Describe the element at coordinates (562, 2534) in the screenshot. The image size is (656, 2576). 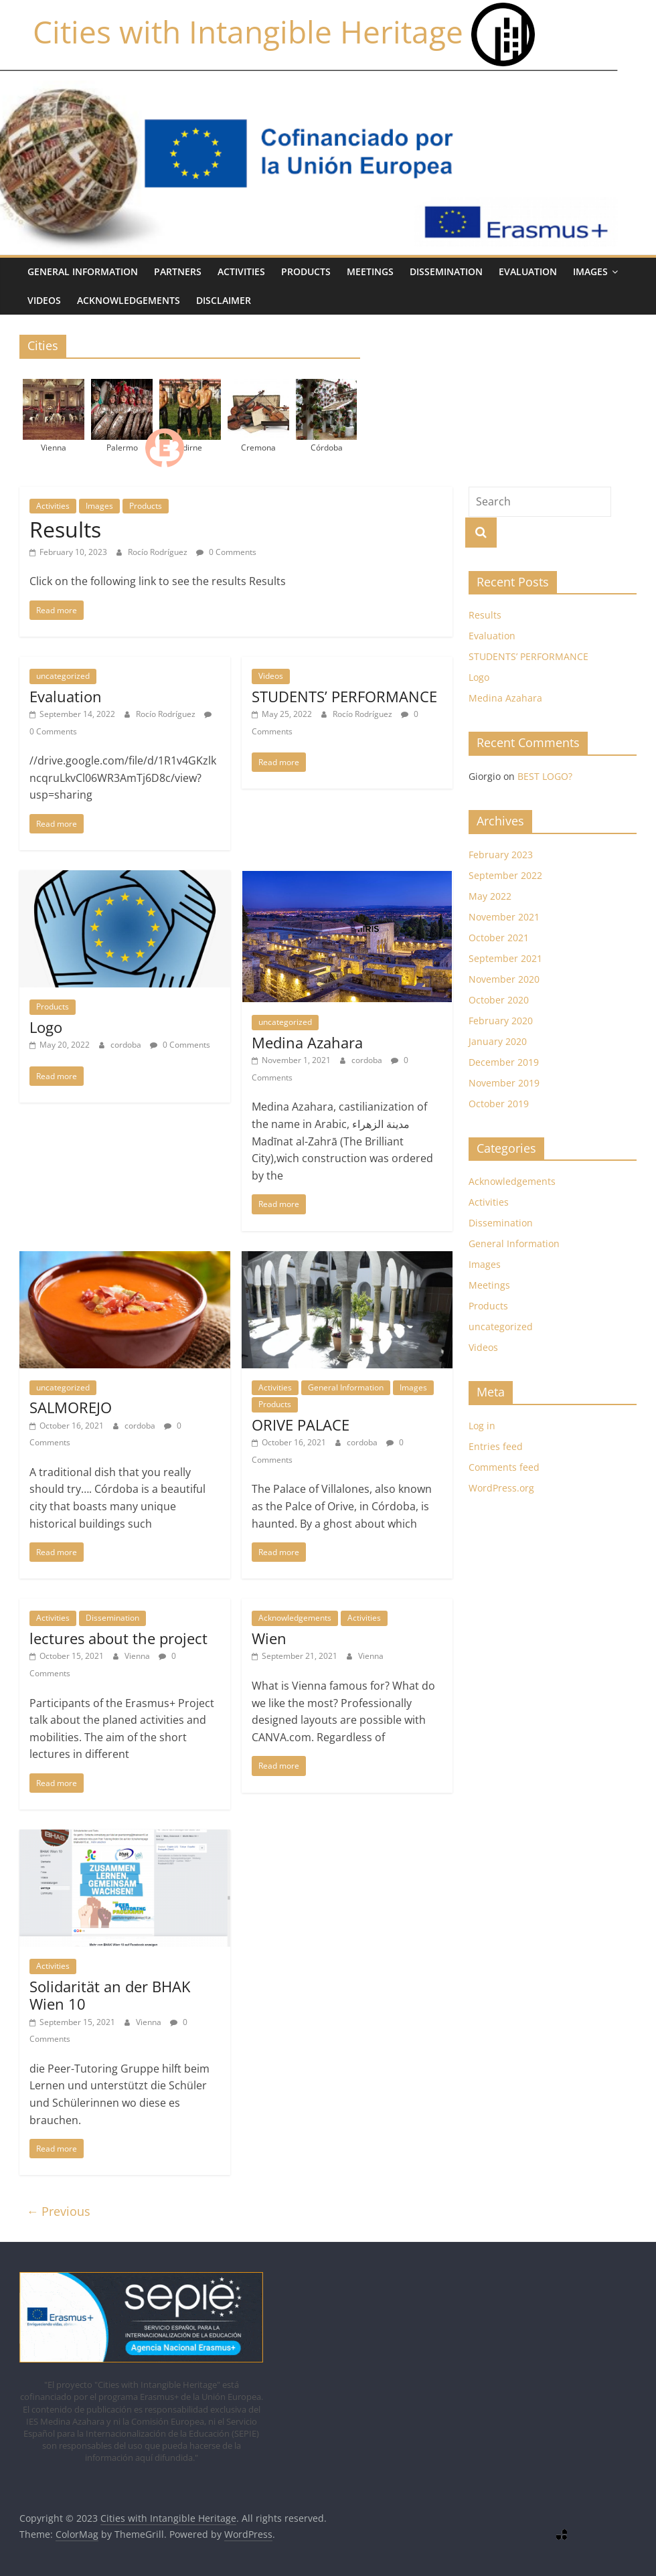
I see `unocss framework logo` at that location.